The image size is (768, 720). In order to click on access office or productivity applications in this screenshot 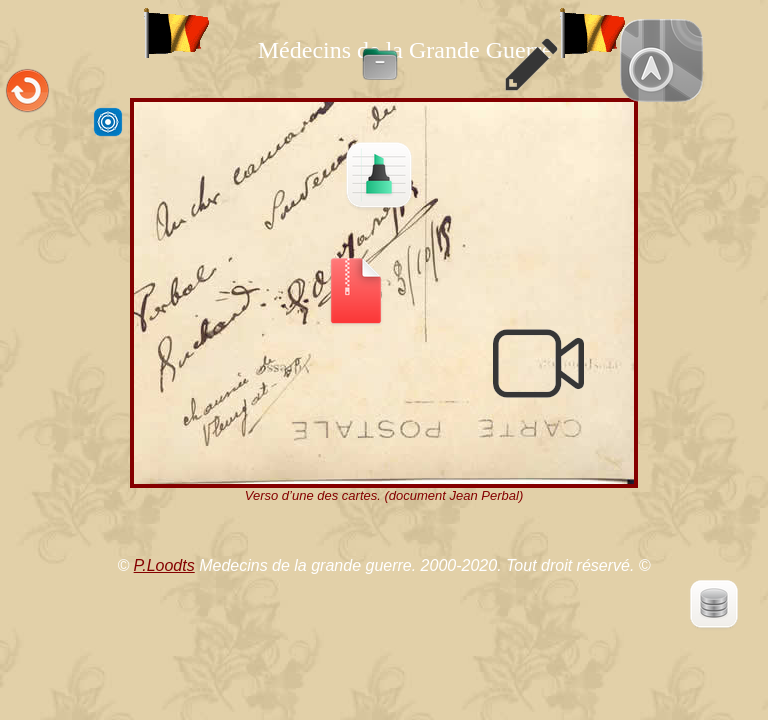, I will do `click(531, 64)`.